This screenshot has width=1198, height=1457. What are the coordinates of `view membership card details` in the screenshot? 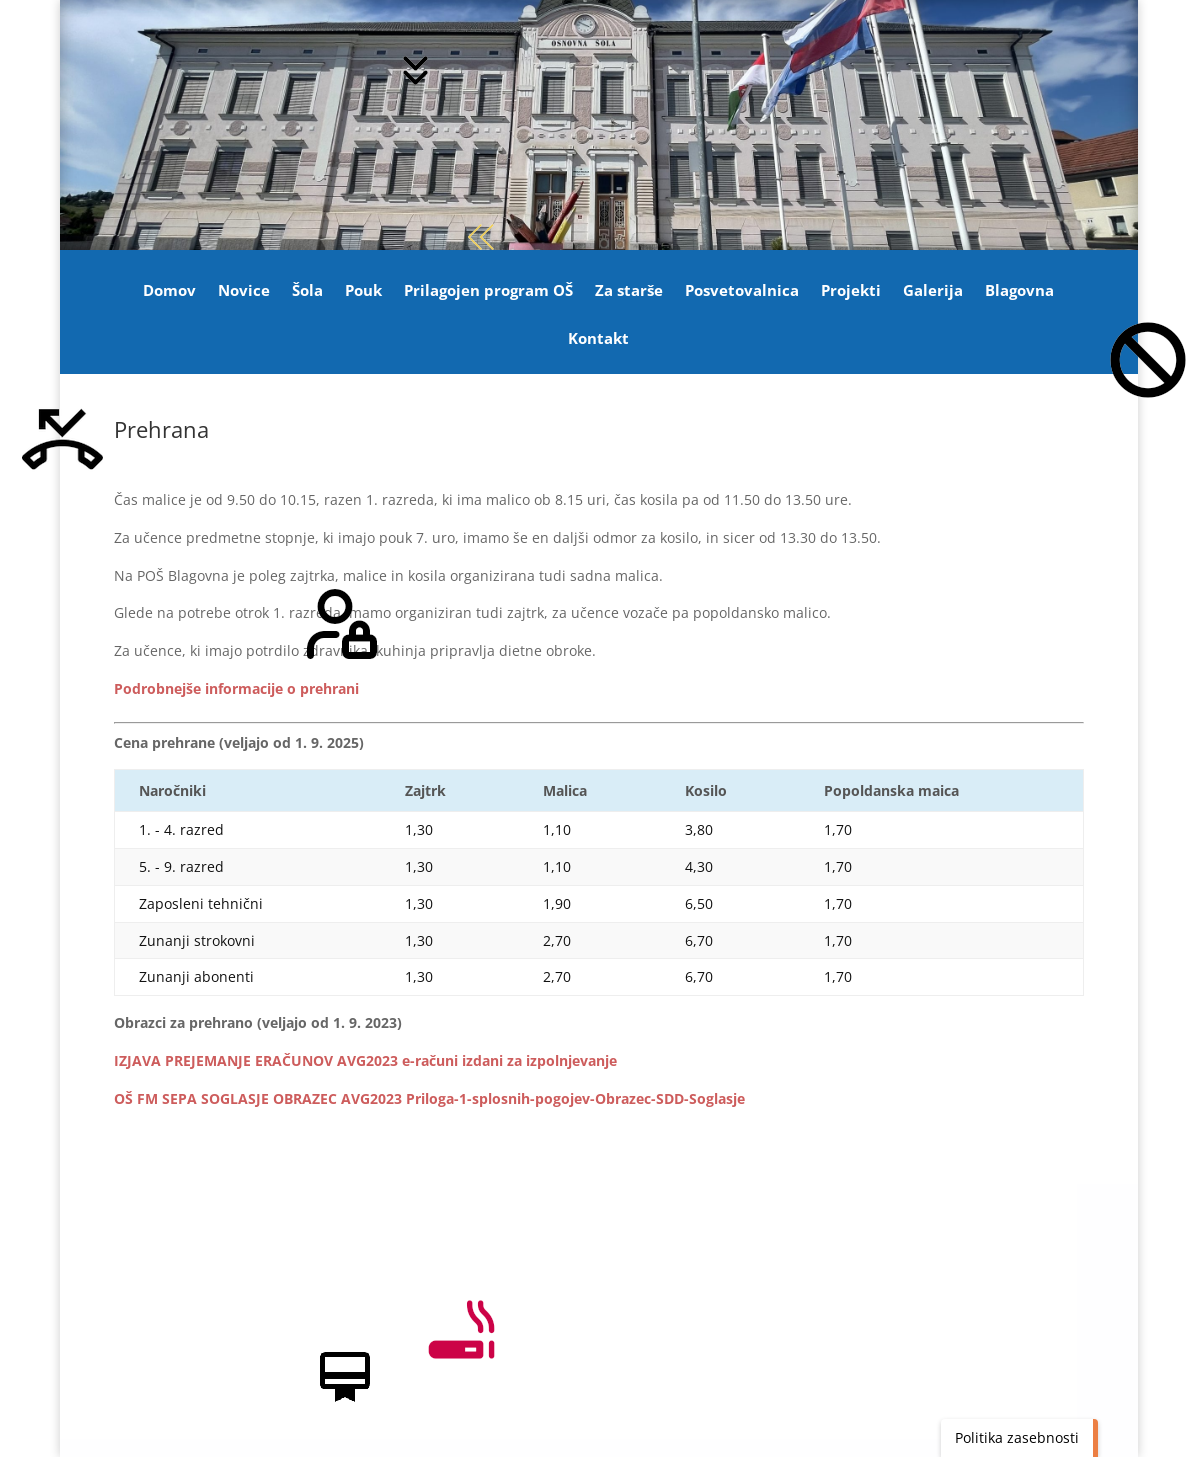 It's located at (345, 1377).